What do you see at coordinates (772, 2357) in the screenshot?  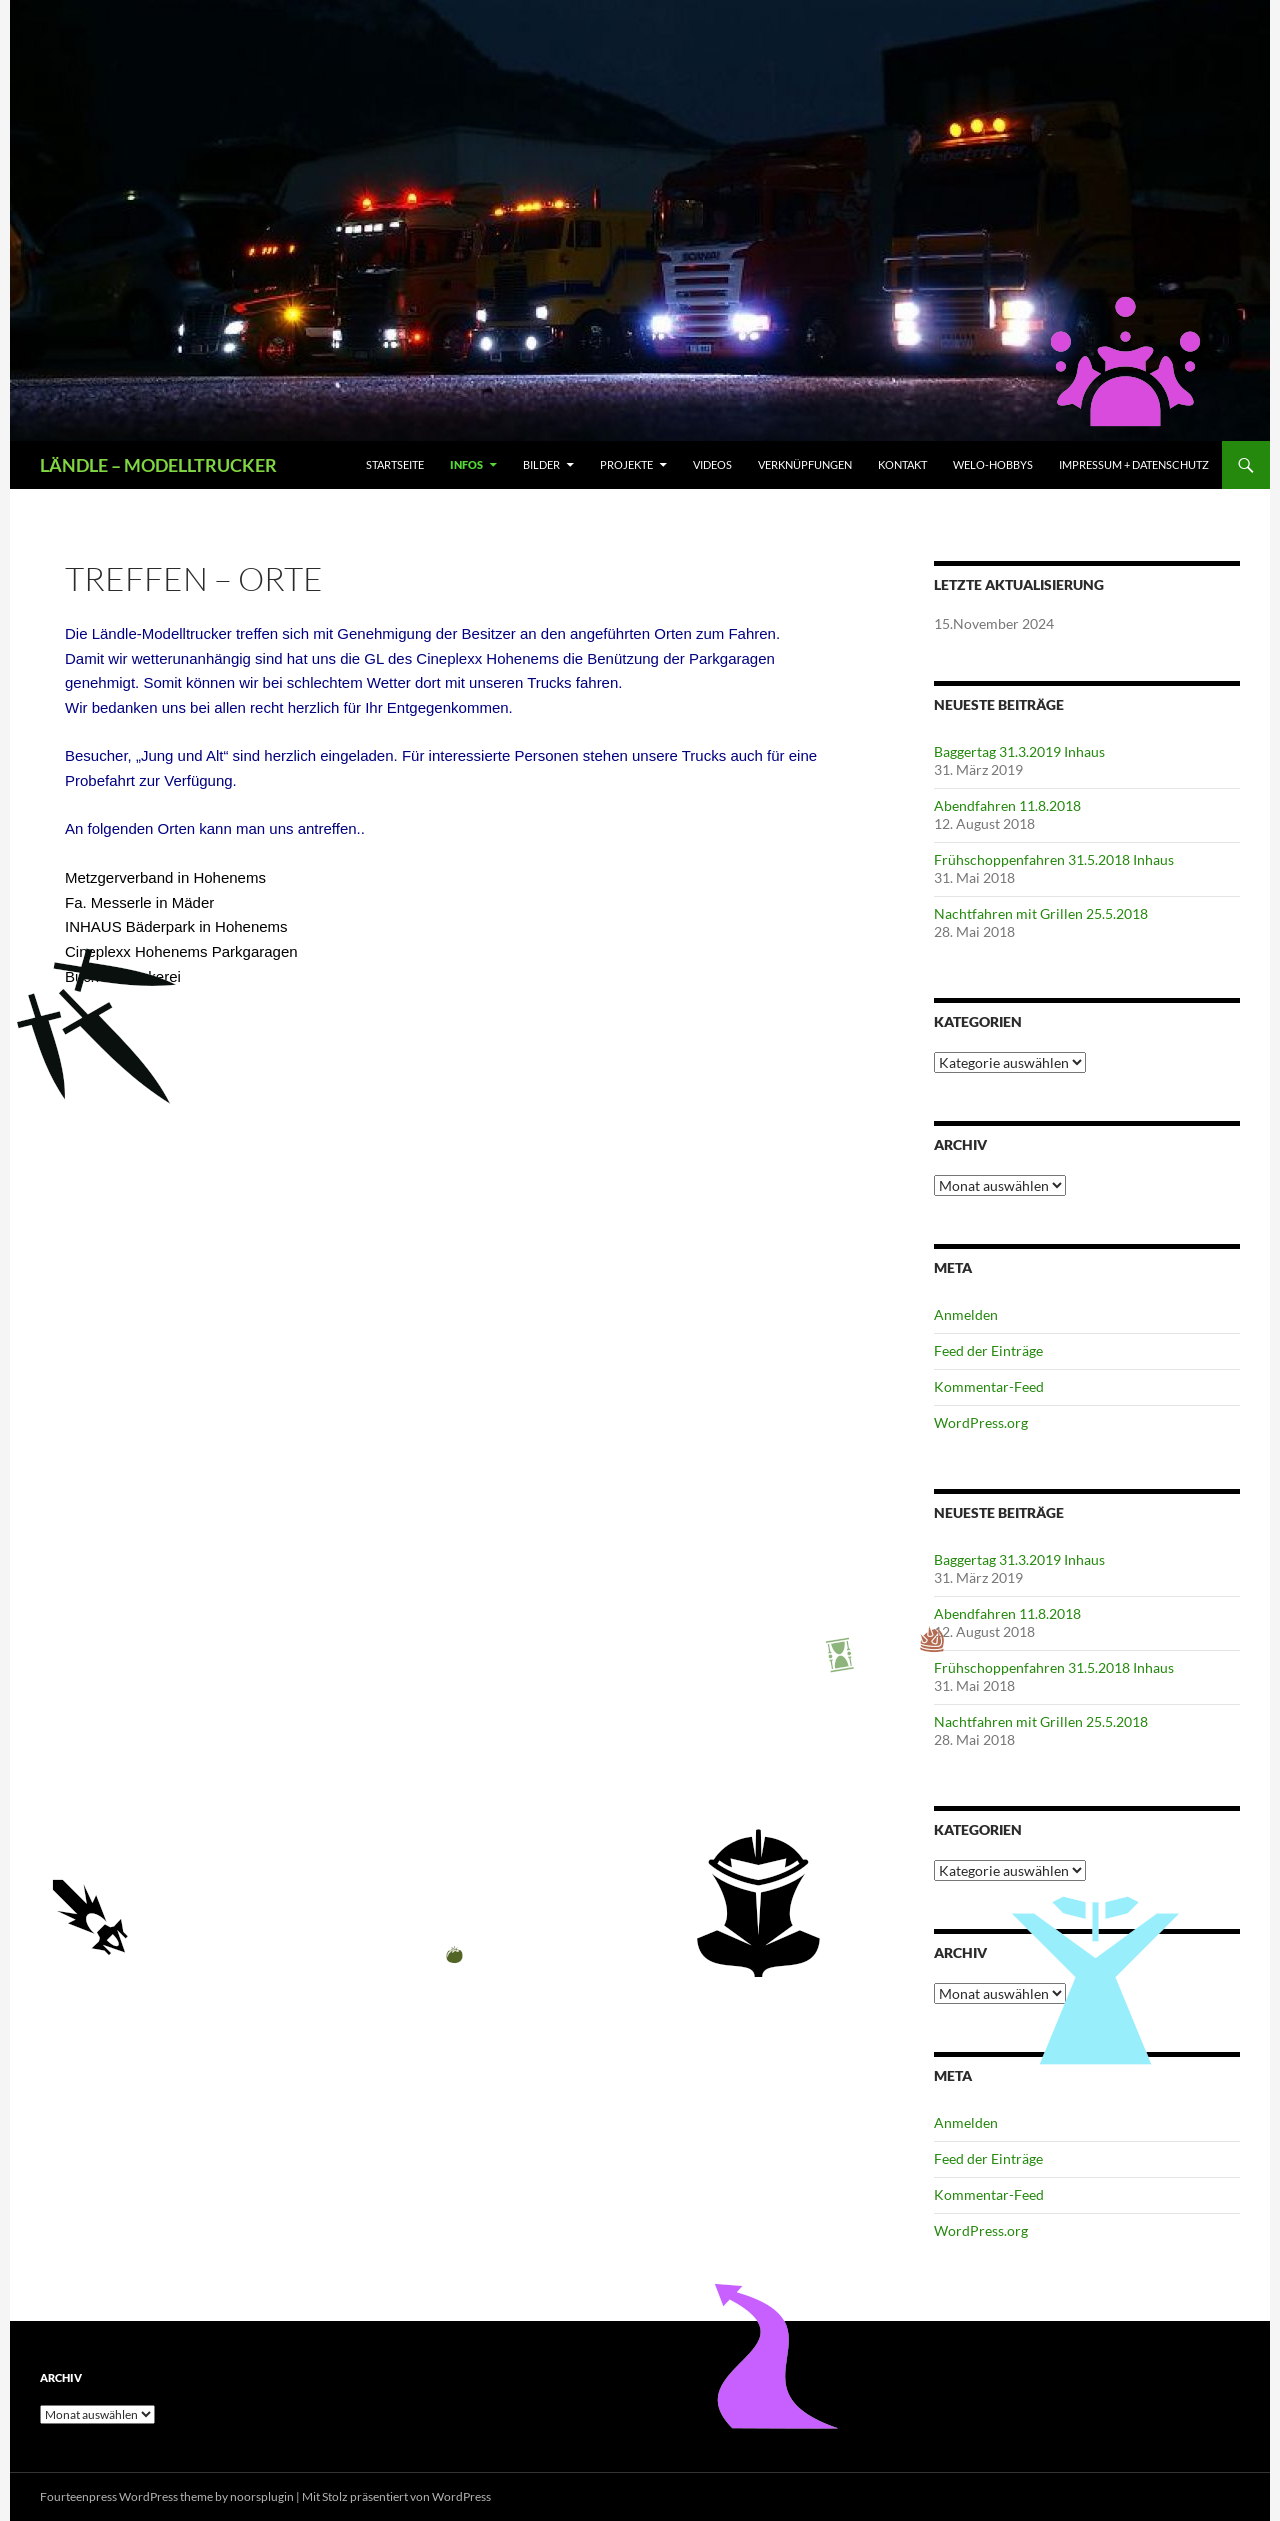 I see `dodge or evade action in gameplay` at bounding box center [772, 2357].